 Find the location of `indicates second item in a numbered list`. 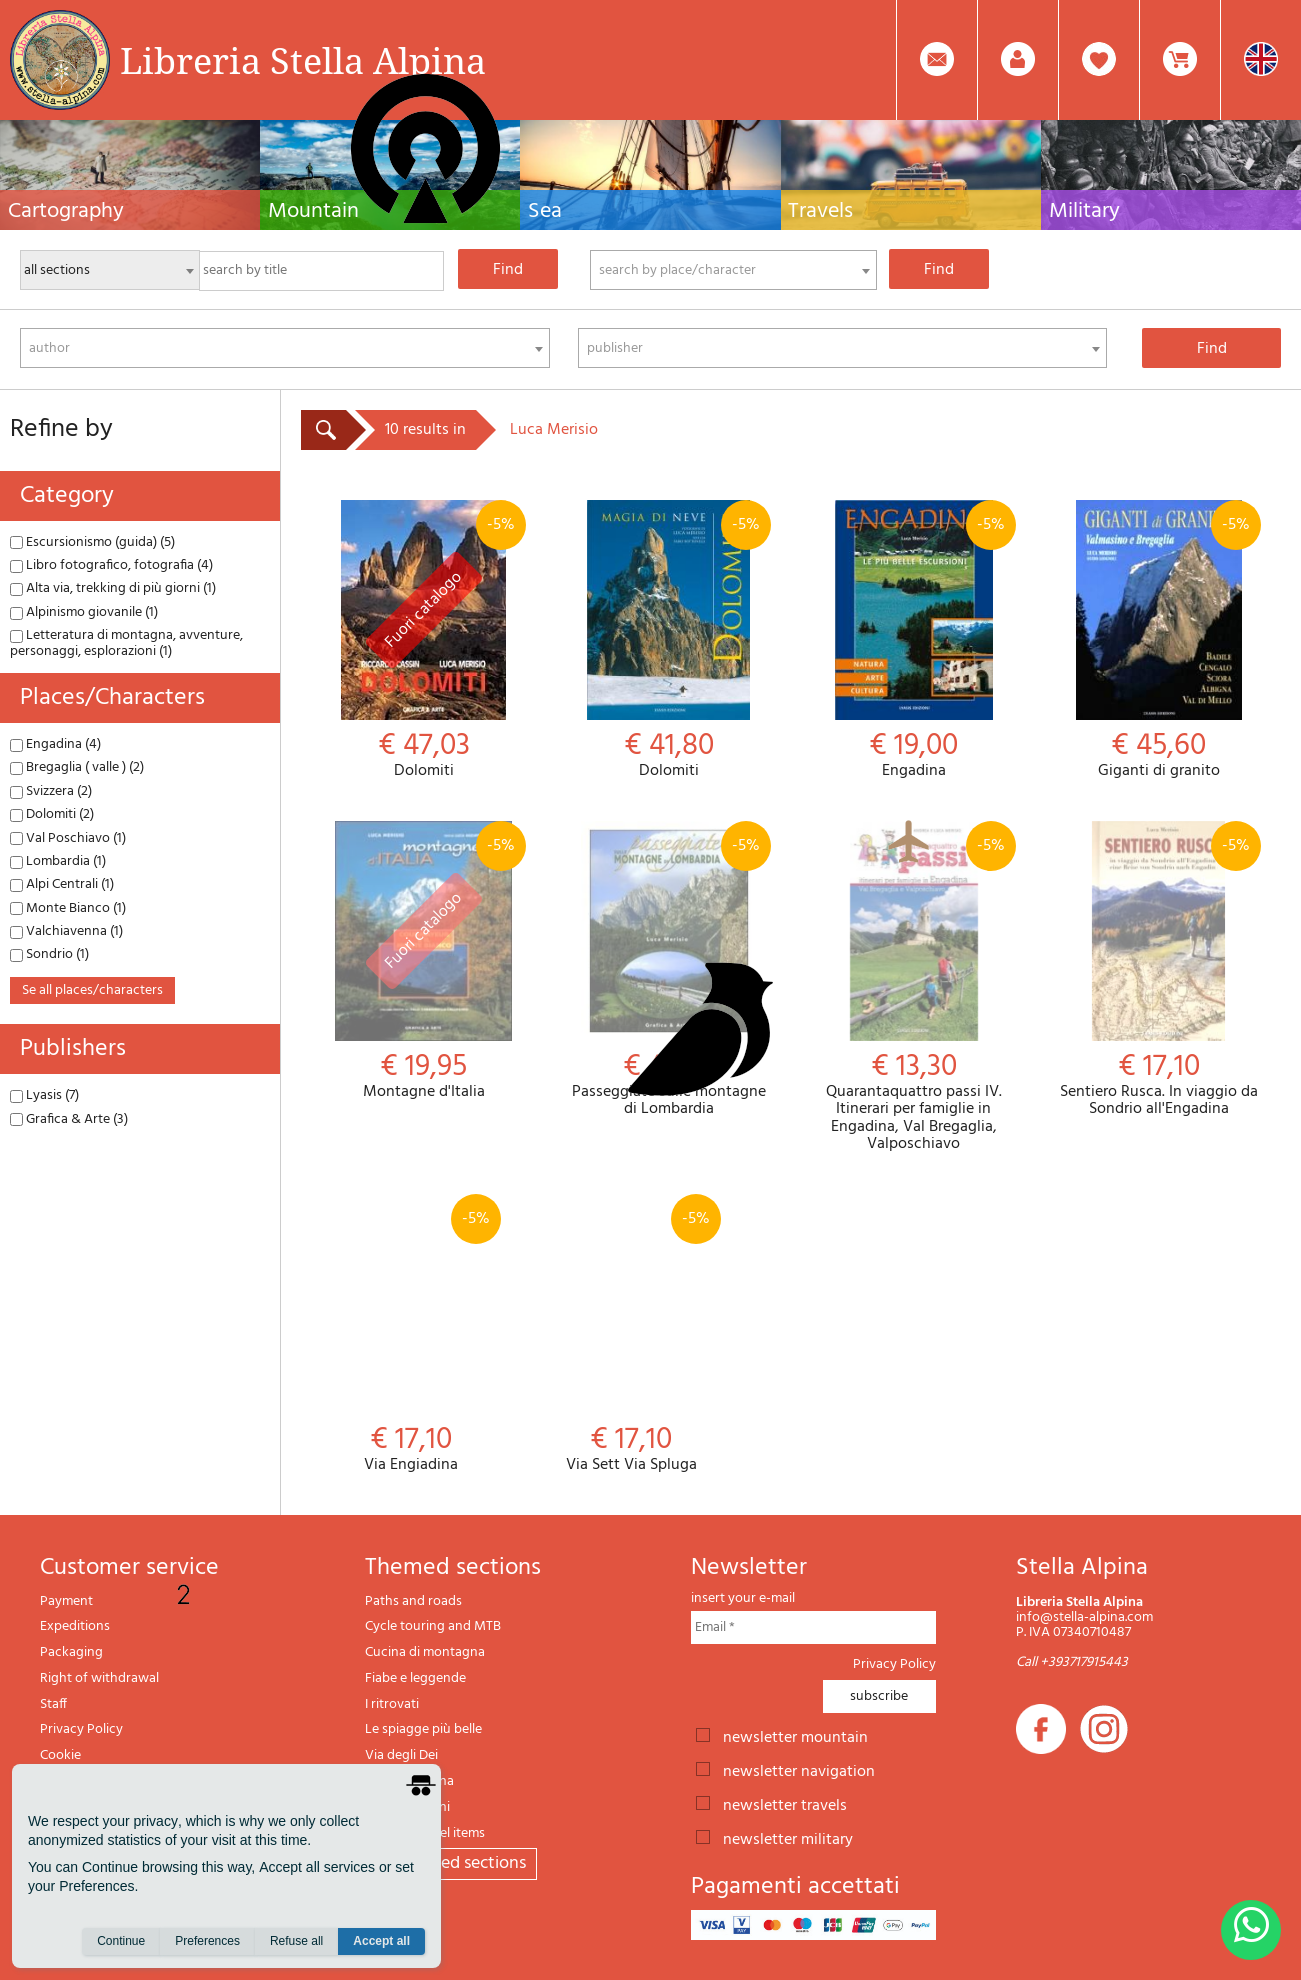

indicates second item in a numbered list is located at coordinates (183, 1594).